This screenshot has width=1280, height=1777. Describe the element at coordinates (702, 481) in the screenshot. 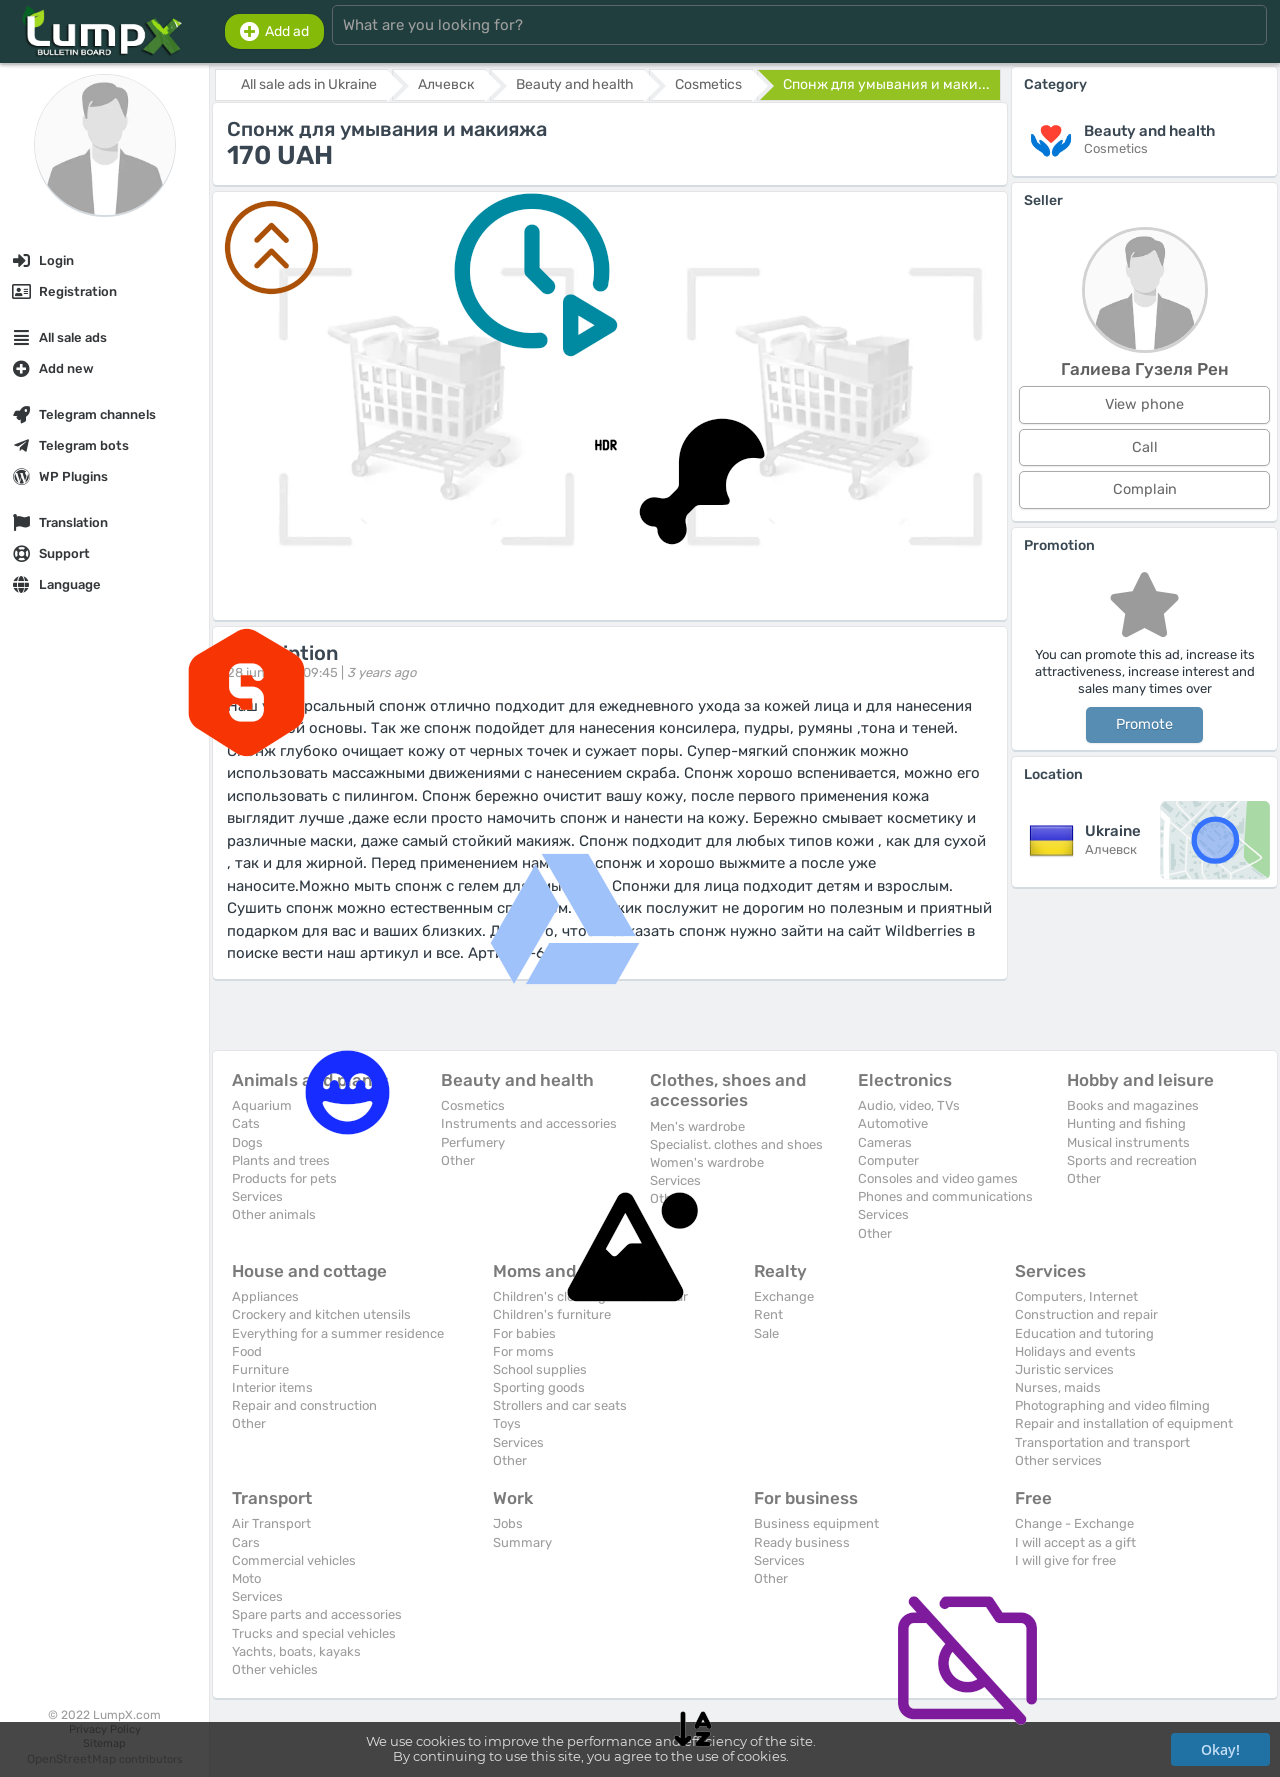

I see `access food or dining options` at that location.